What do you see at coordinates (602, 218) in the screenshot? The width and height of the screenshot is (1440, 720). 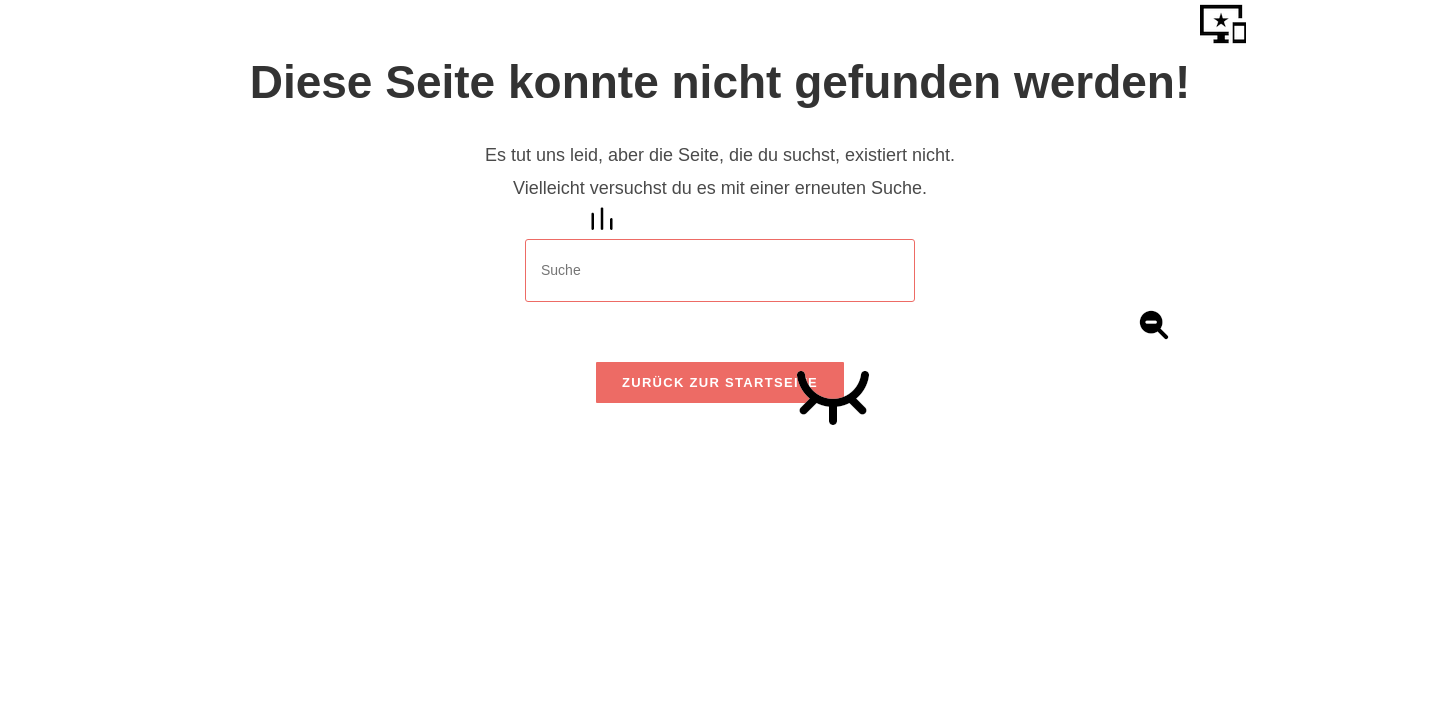 I see `view analytics or statistics` at bounding box center [602, 218].